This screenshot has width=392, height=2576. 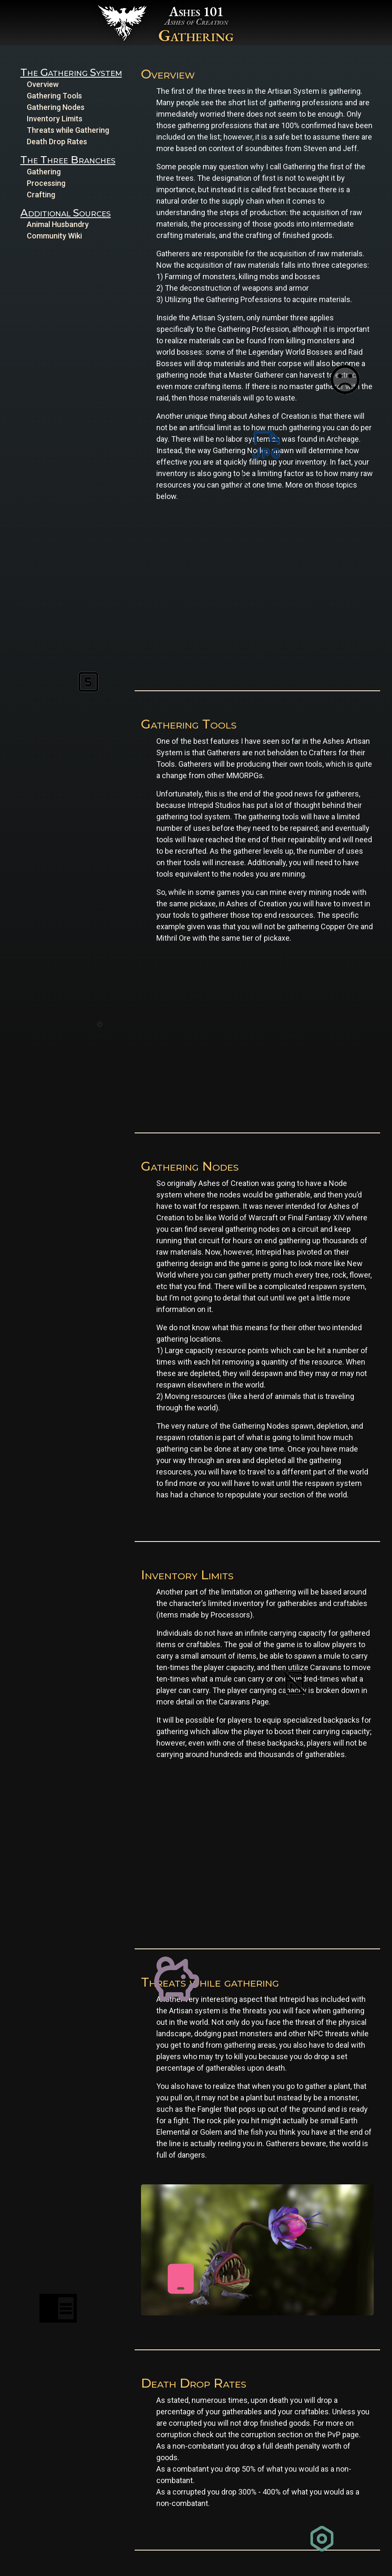 I want to click on refresh or reload content, so click(x=100, y=1024).